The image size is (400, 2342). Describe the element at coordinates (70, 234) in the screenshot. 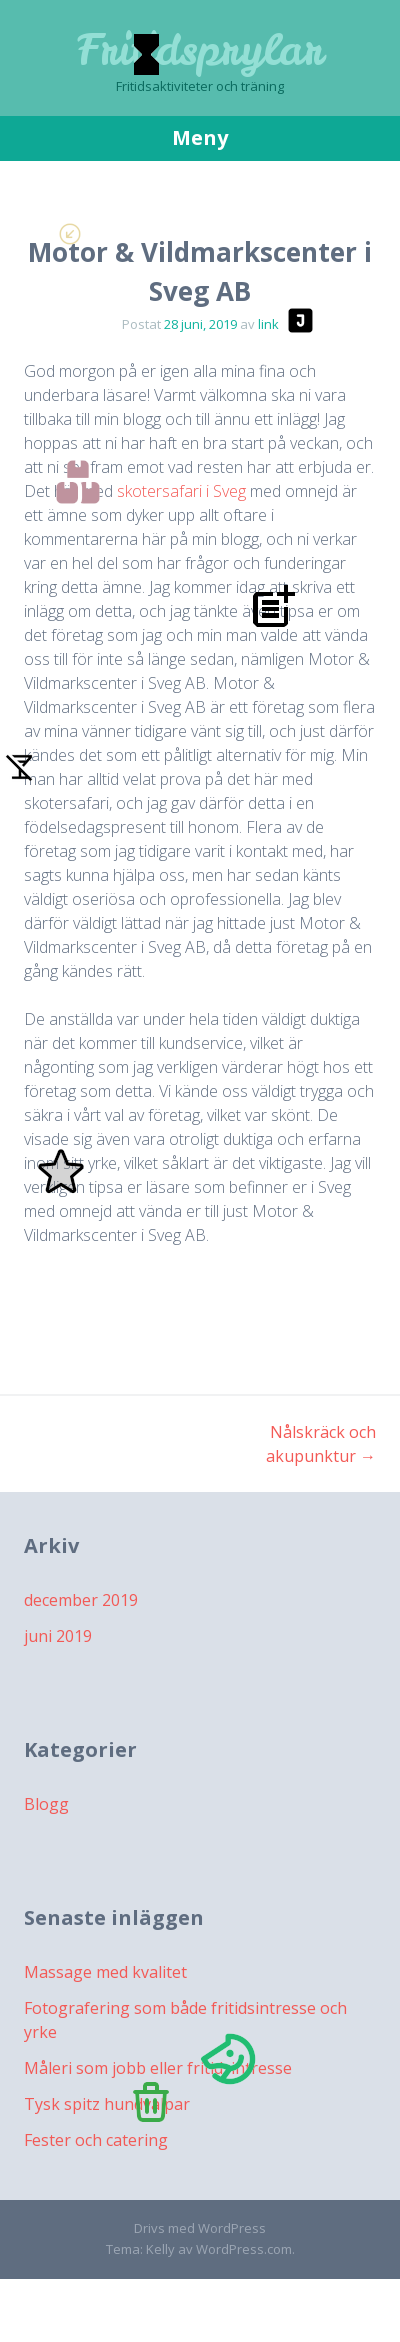

I see `navigate to previous or lower-left content` at that location.